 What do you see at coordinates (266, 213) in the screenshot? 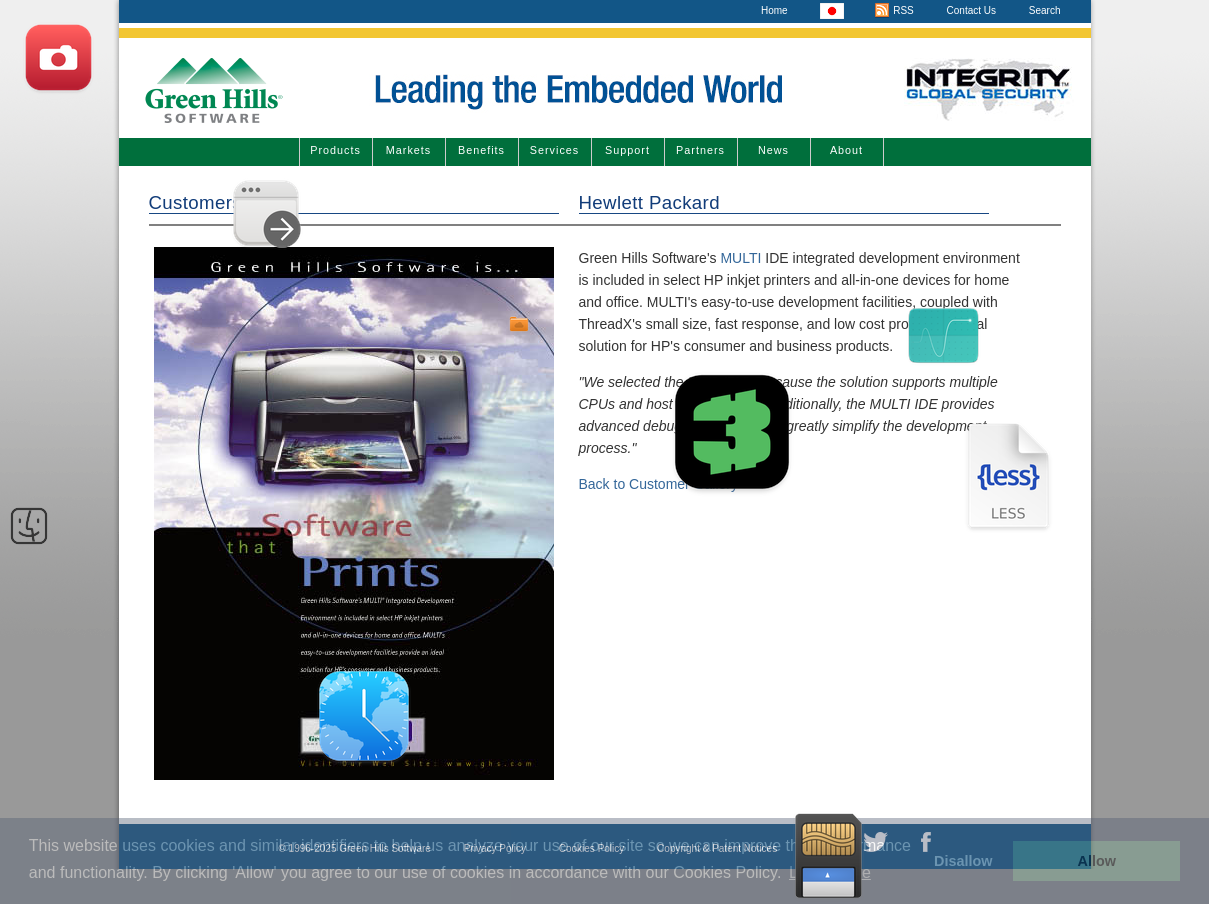
I see `run or execute the current application` at bounding box center [266, 213].